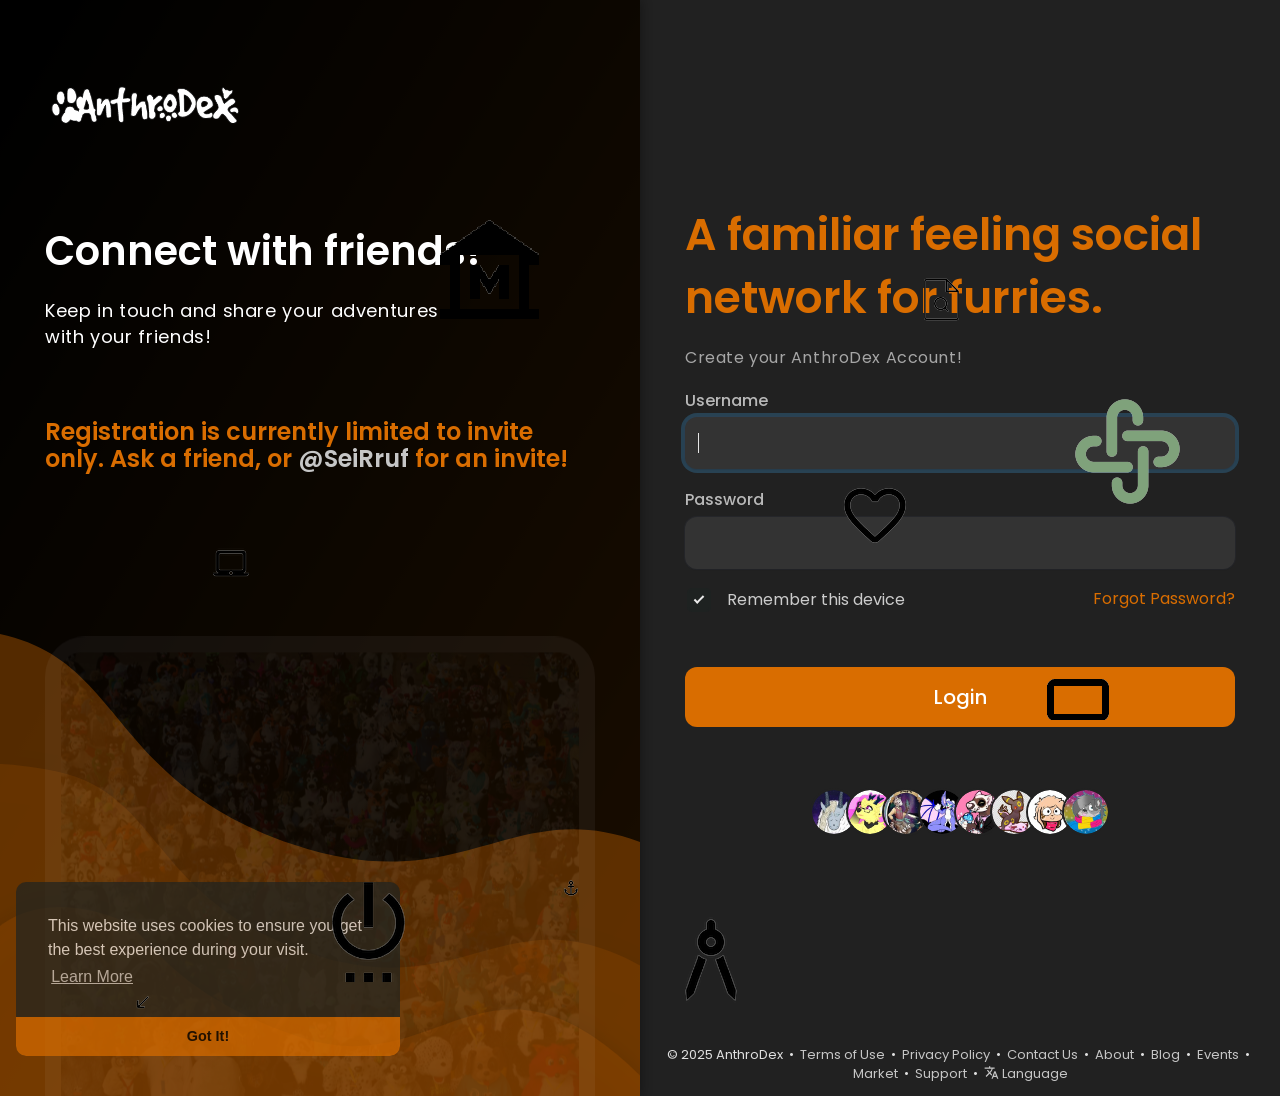 The image size is (1280, 1096). Describe the element at coordinates (875, 516) in the screenshot. I see `add to favorites` at that location.